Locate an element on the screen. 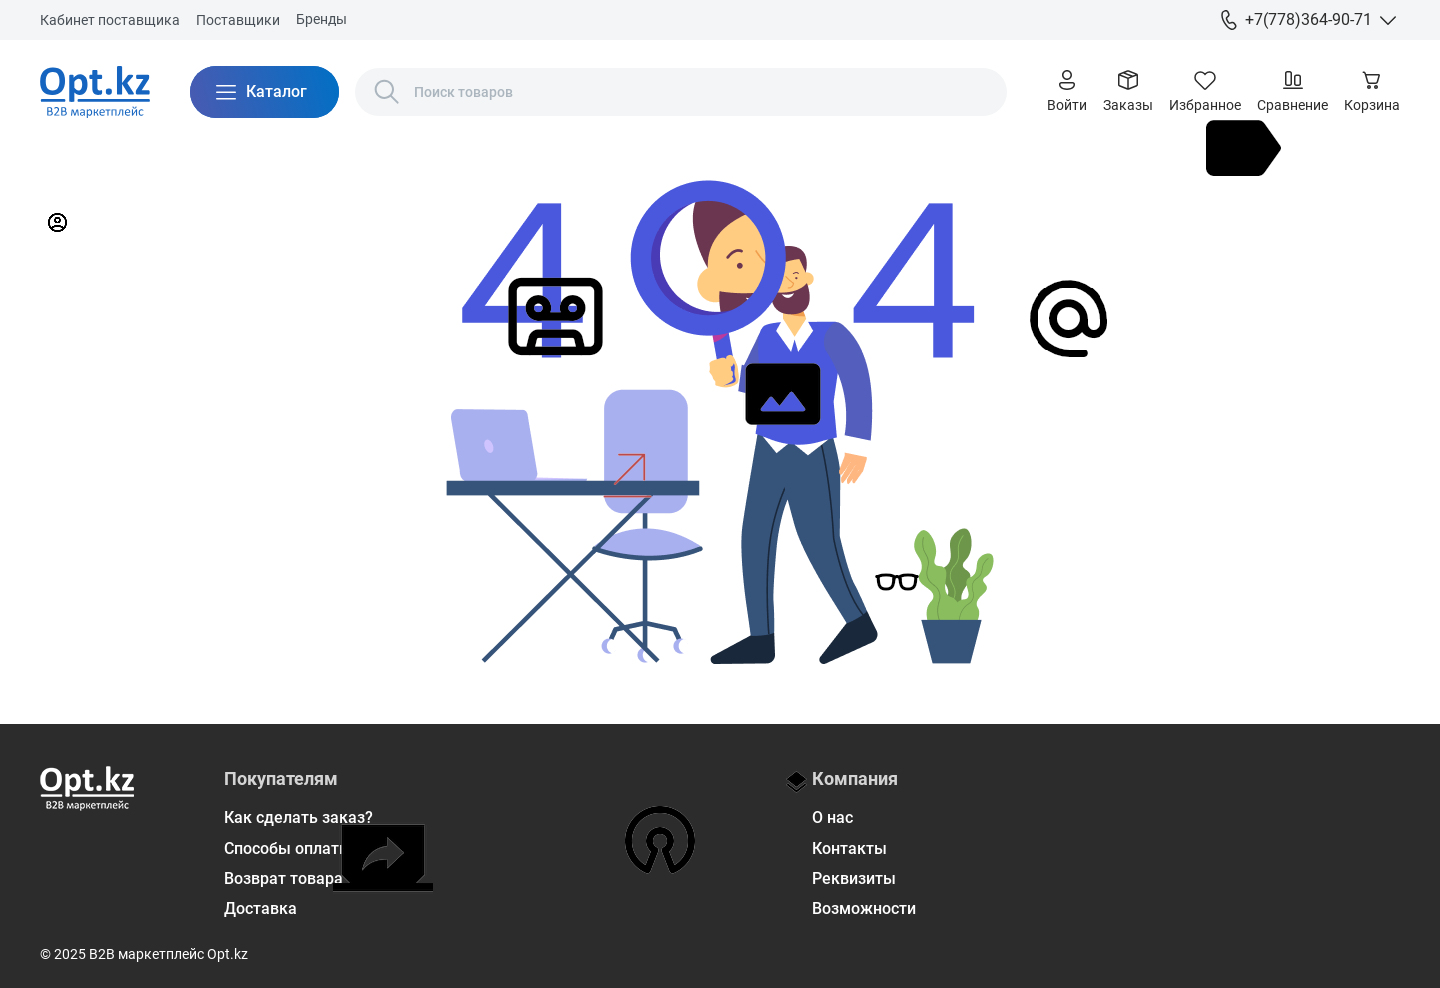  view image at actual size is located at coordinates (783, 394).